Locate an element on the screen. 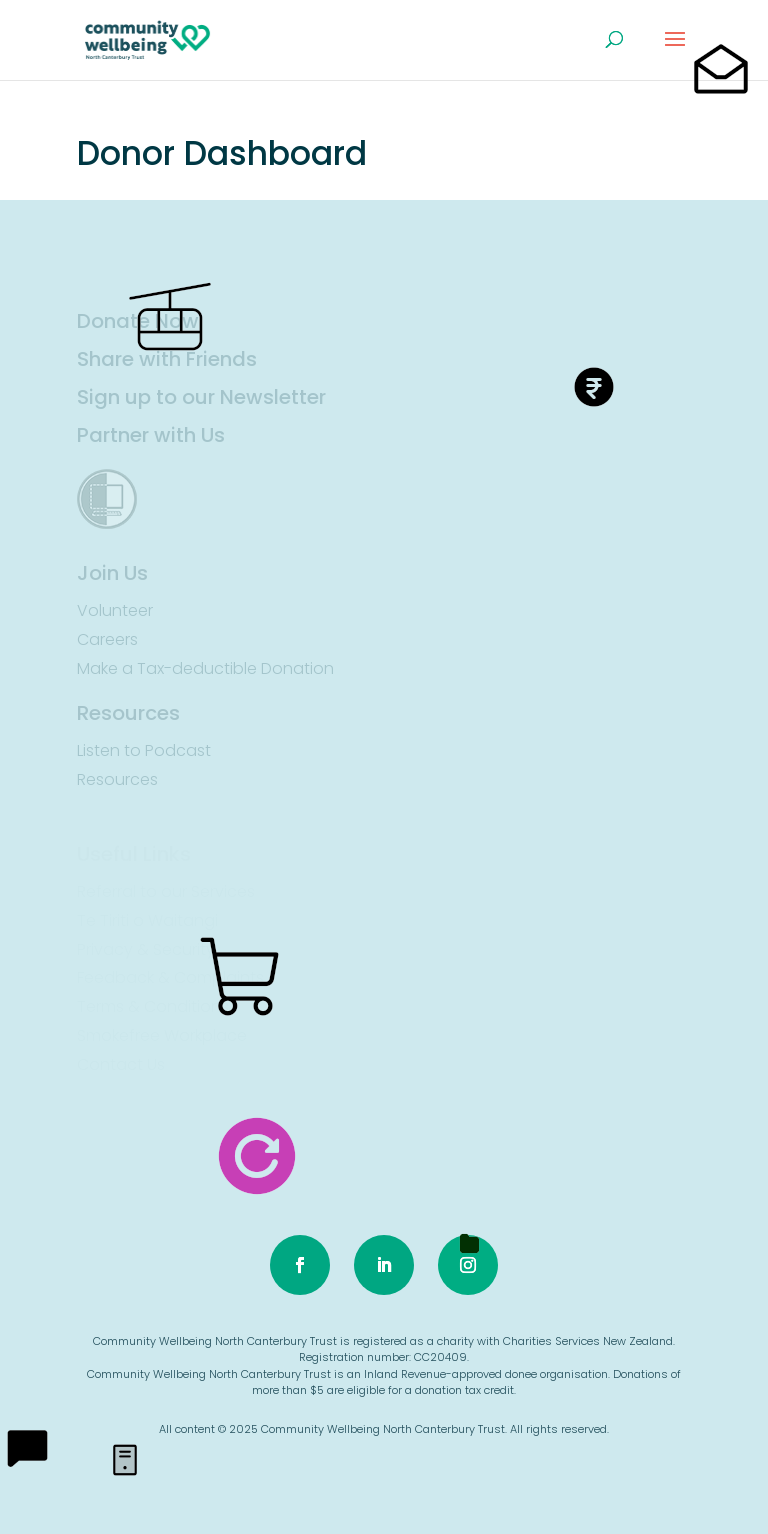 The image size is (768, 1534). refresh or reload content is located at coordinates (257, 1156).